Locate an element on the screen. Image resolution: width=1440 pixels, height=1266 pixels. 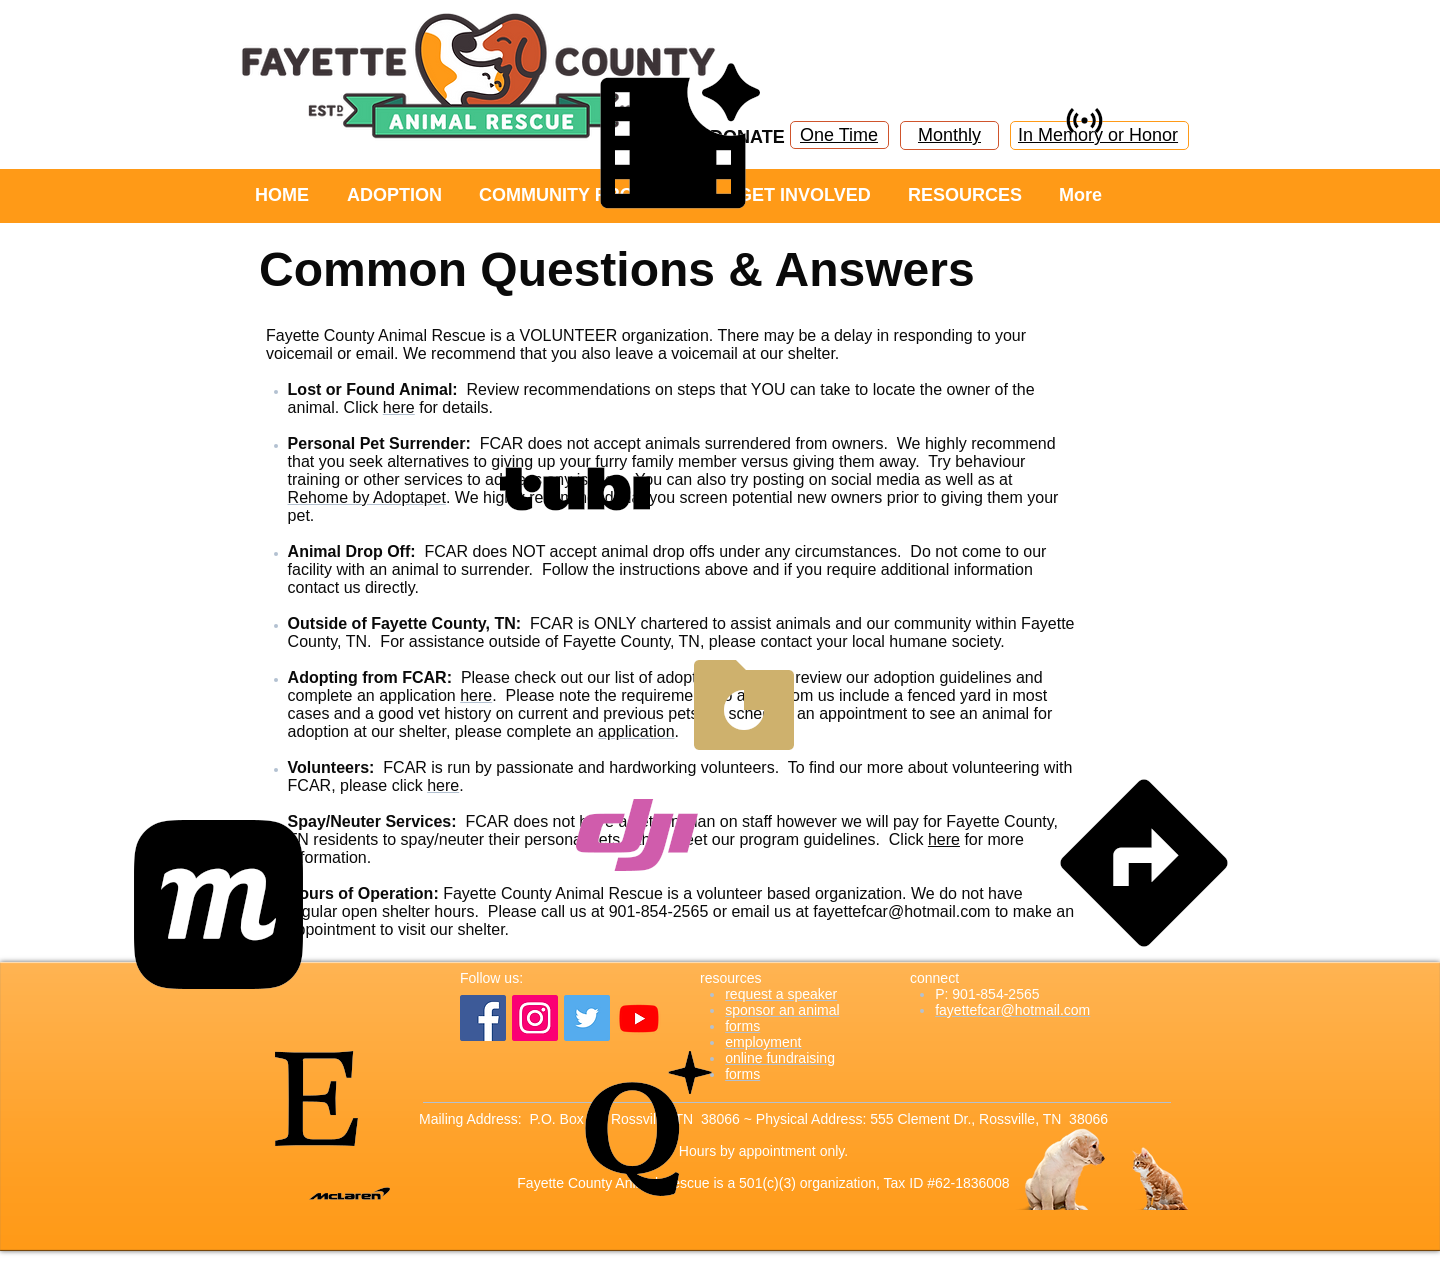
indicates RFID or NFC connectivity is located at coordinates (1084, 120).